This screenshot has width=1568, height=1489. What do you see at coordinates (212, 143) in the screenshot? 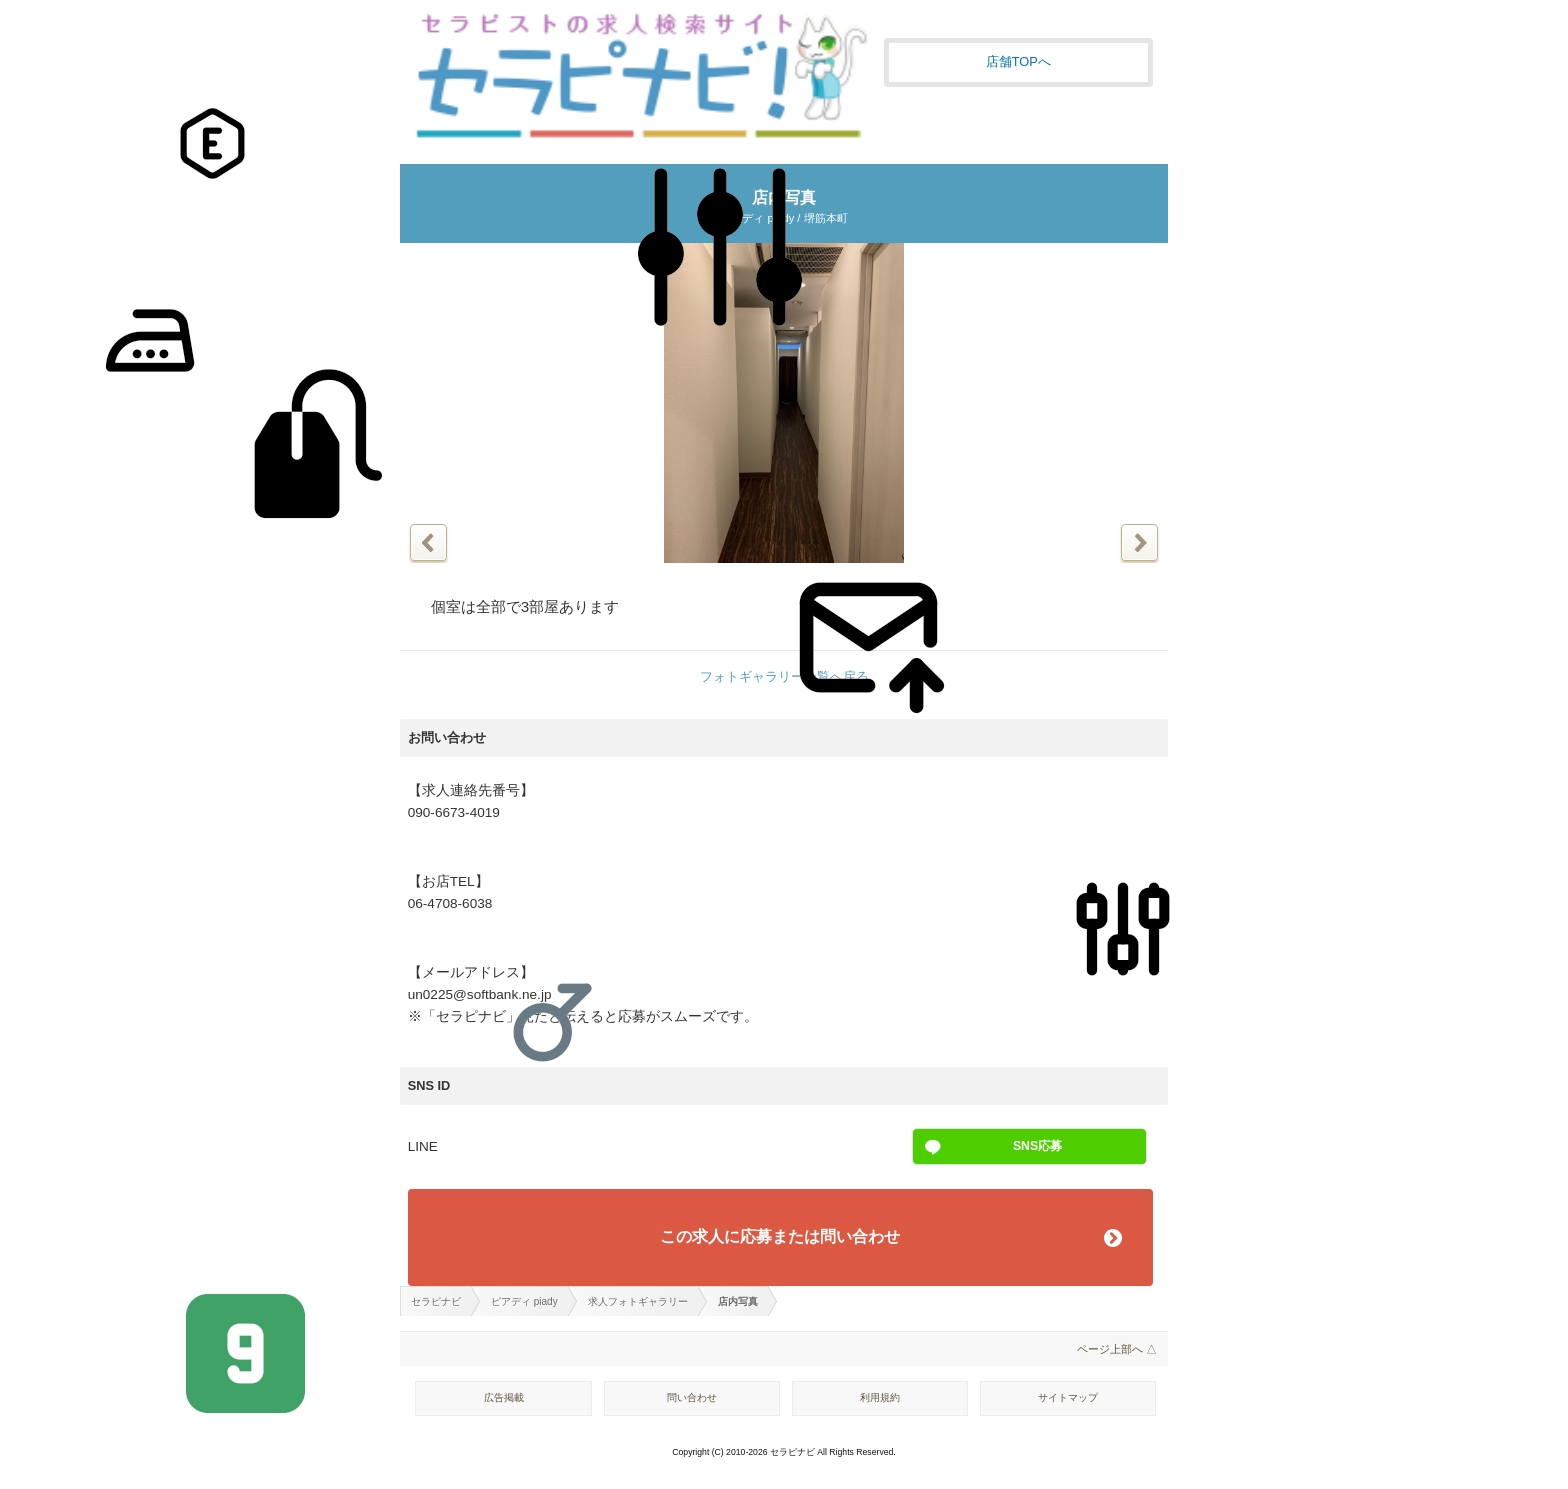
I see `app icon or logo featuring the letter E` at bounding box center [212, 143].